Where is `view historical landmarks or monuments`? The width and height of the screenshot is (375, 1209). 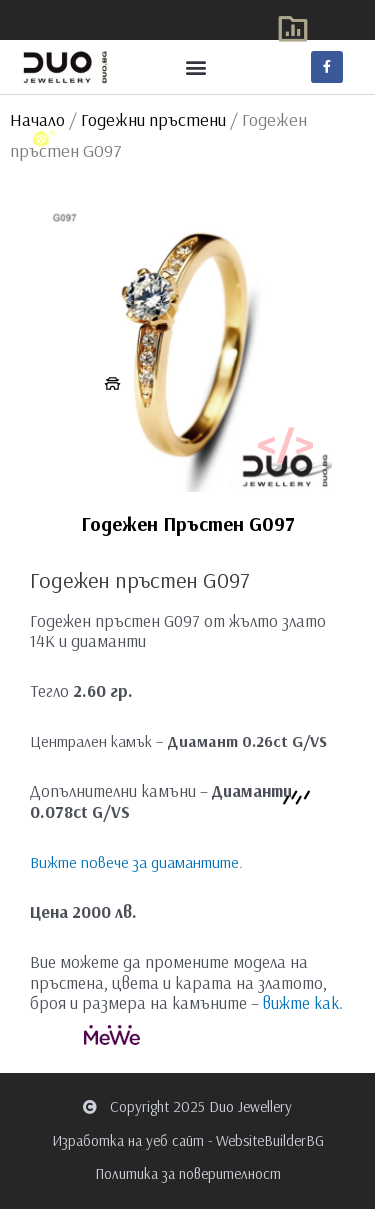
view historical landmarks or monuments is located at coordinates (112, 383).